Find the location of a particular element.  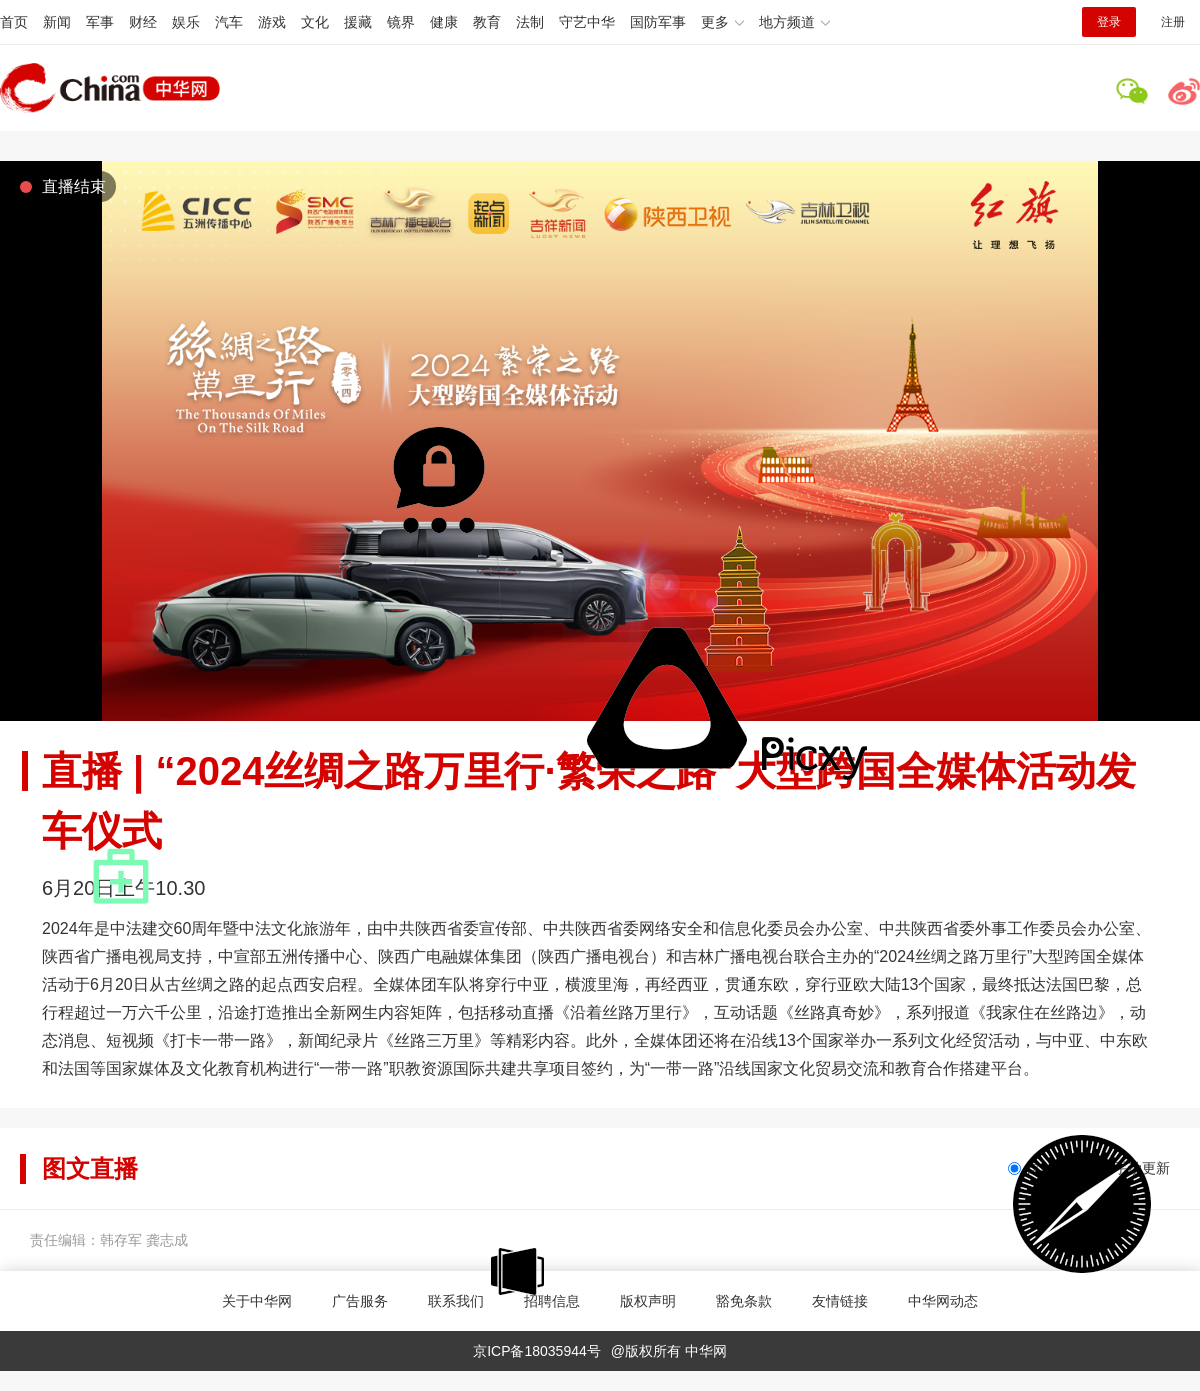

reveal.js presentation framework logo is located at coordinates (517, 1271).